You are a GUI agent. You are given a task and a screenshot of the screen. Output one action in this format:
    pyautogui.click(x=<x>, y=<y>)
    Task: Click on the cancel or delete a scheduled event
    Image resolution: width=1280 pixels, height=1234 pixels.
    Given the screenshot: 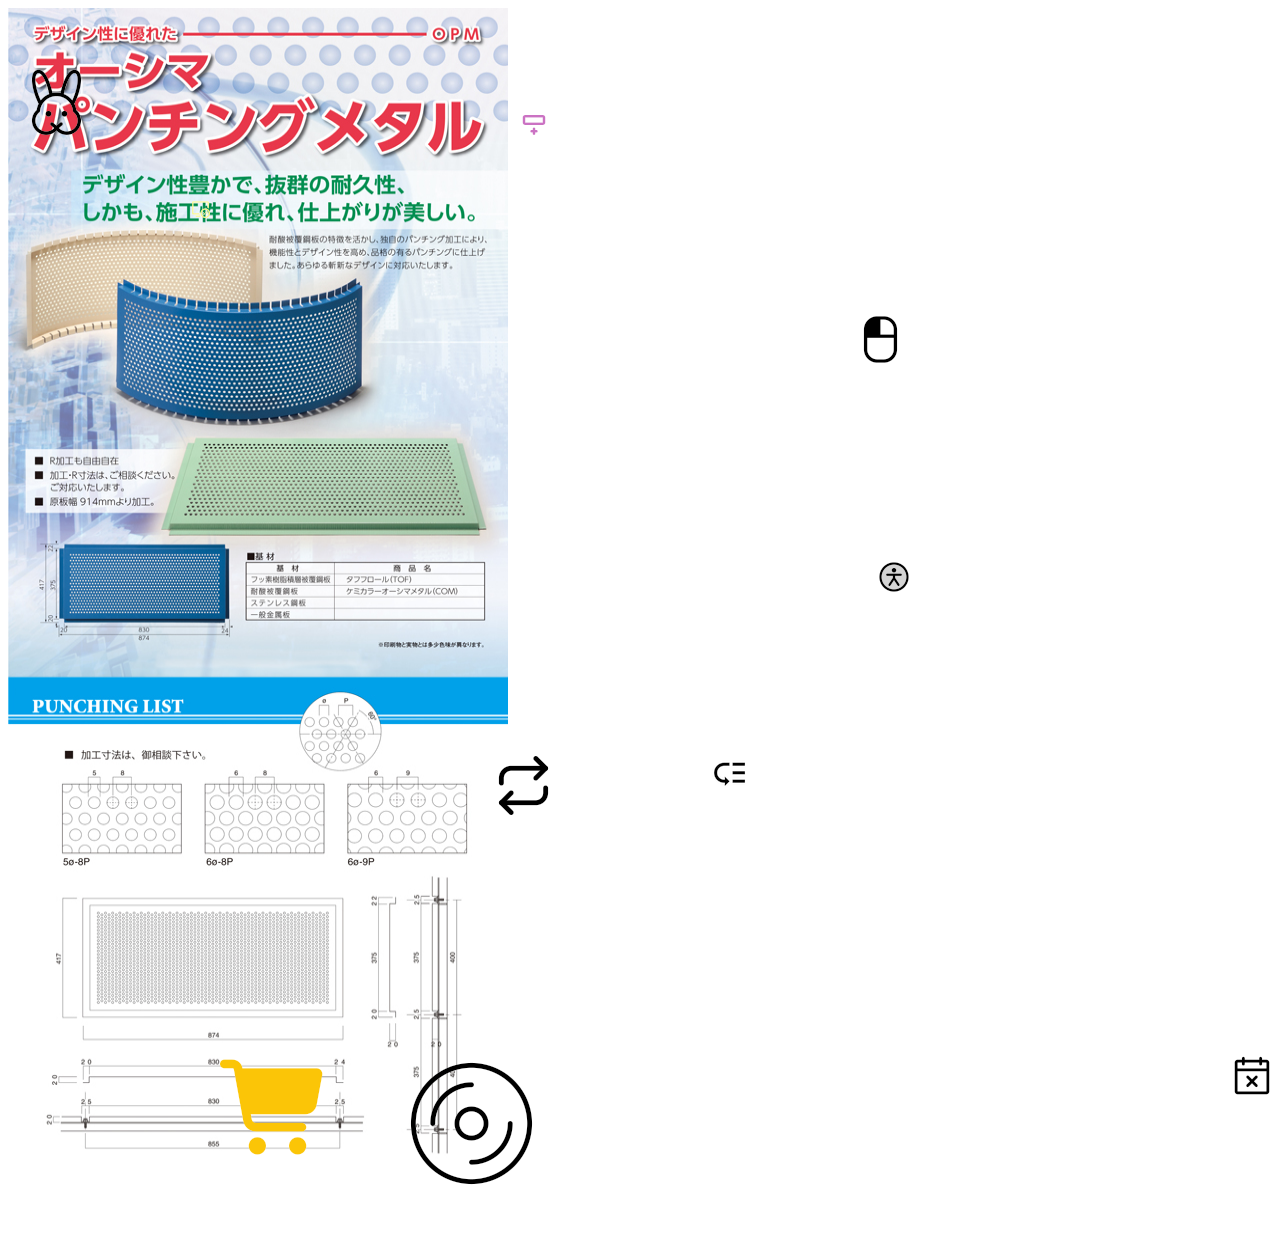 What is the action you would take?
    pyautogui.click(x=1252, y=1077)
    